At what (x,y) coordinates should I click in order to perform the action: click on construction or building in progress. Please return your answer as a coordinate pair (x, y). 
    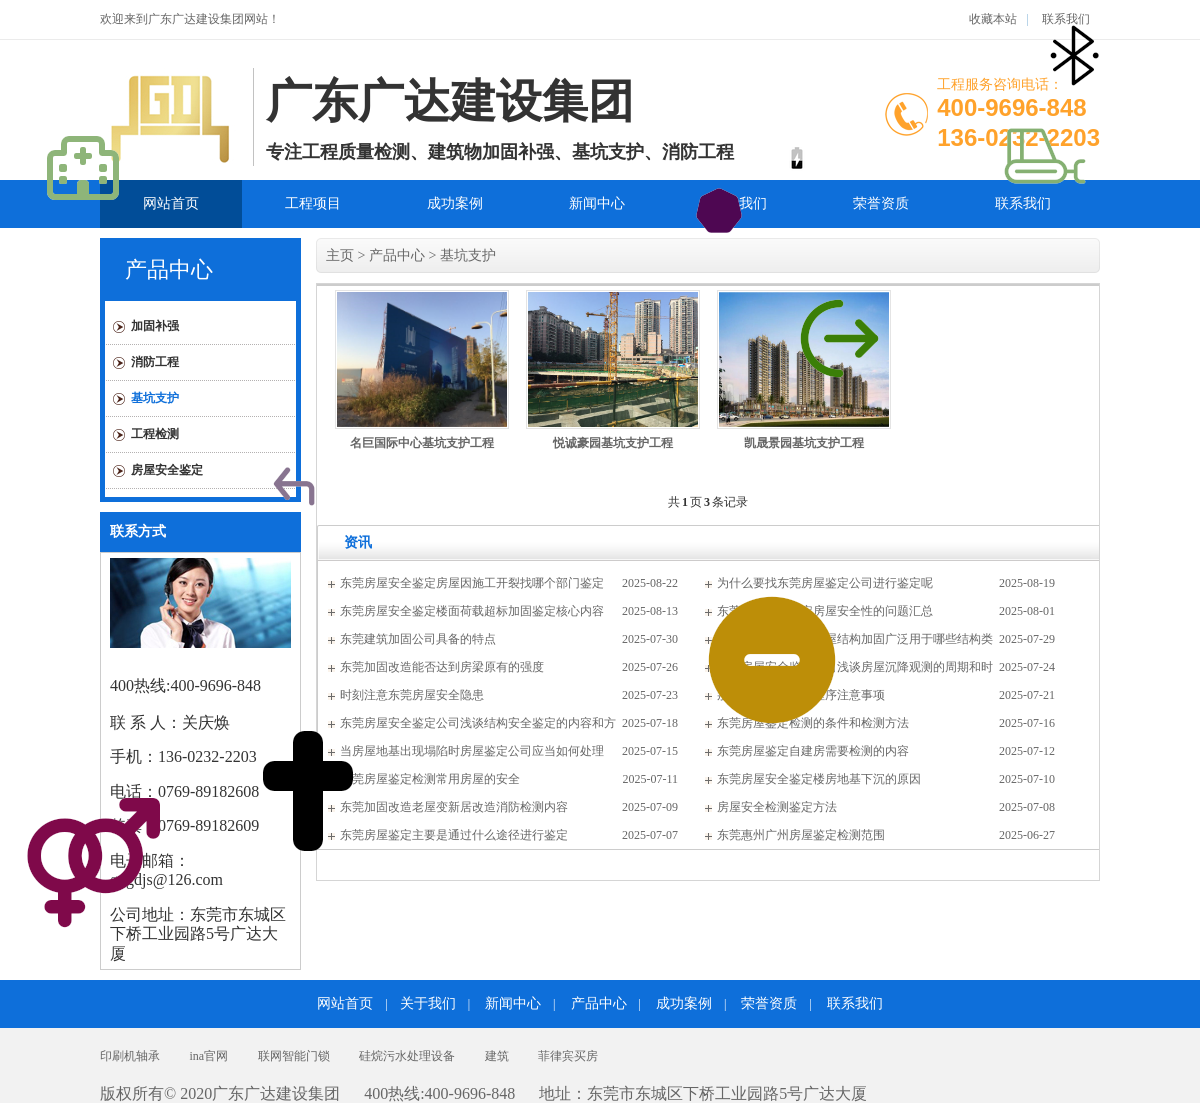
    Looking at the image, I should click on (1045, 156).